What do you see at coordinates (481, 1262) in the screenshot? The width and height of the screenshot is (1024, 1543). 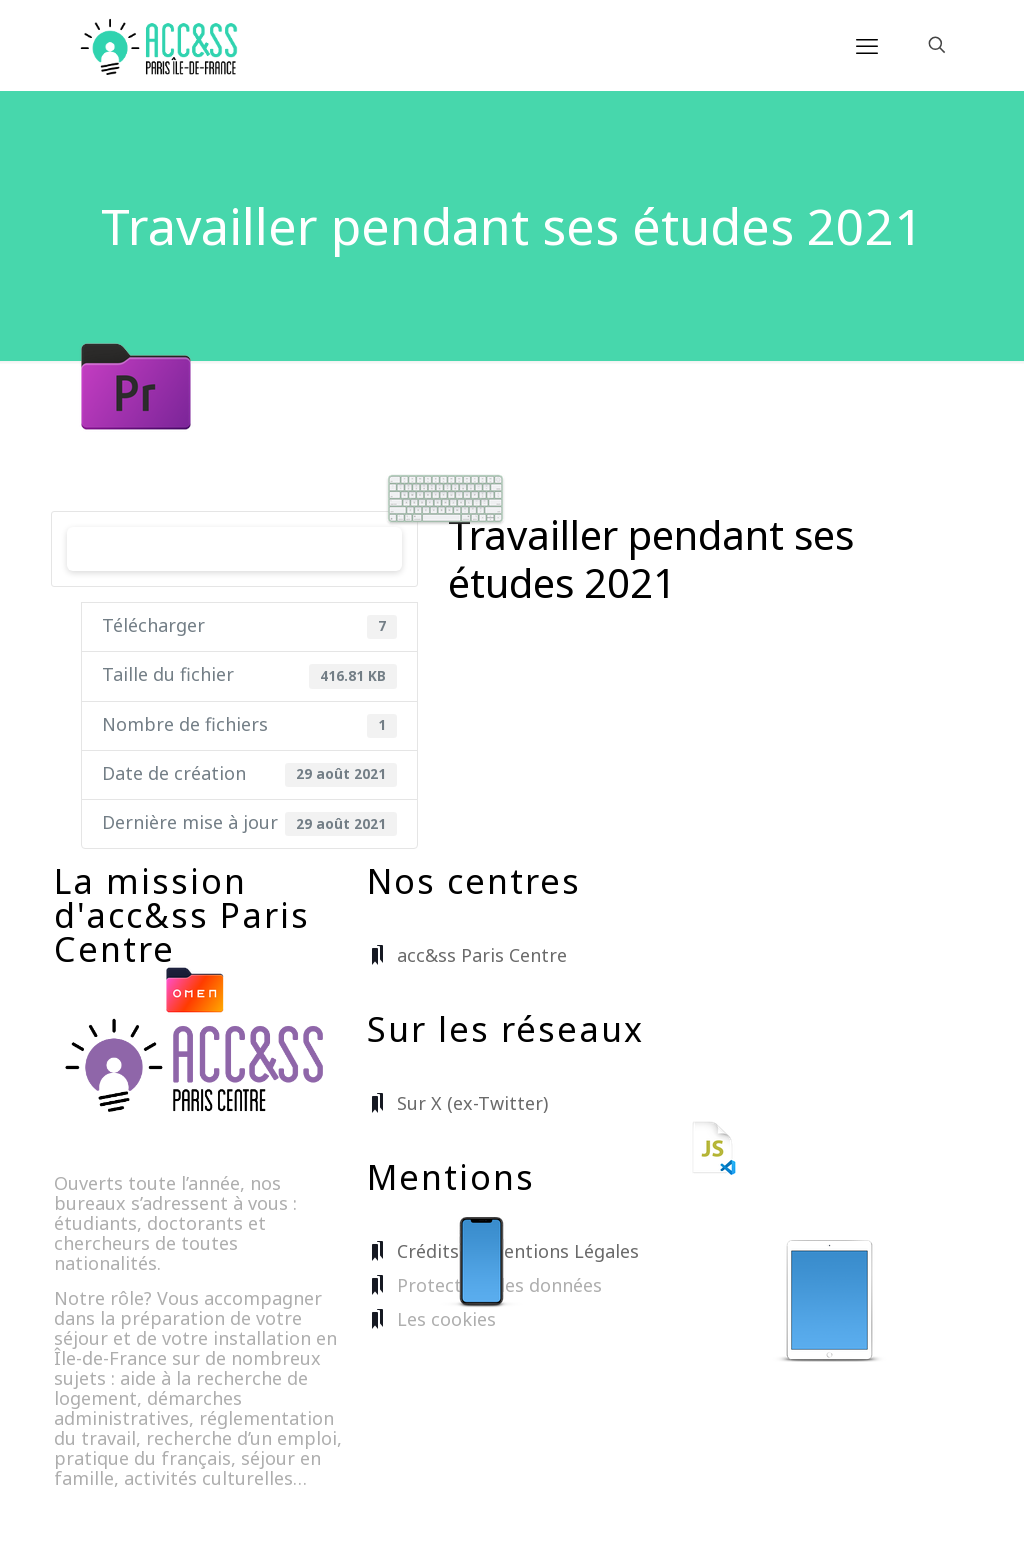 I see `manage connected iPhone device` at bounding box center [481, 1262].